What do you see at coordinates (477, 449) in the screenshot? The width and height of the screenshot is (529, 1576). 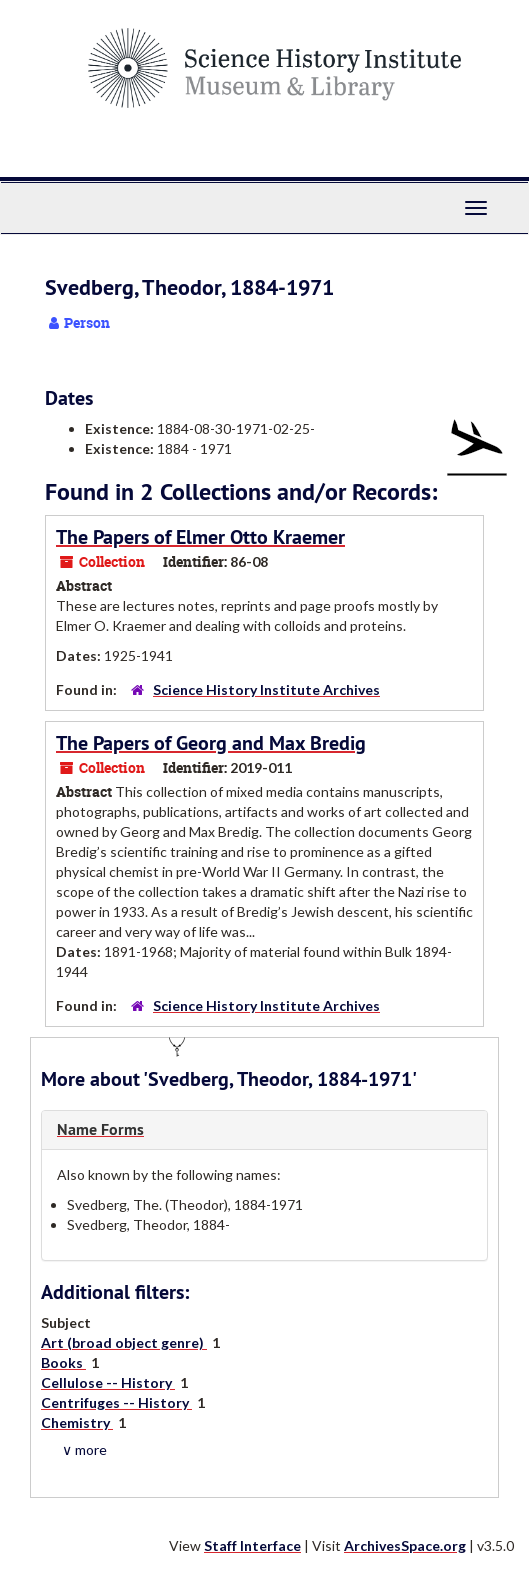 I see `indicates incoming flight arrival` at bounding box center [477, 449].